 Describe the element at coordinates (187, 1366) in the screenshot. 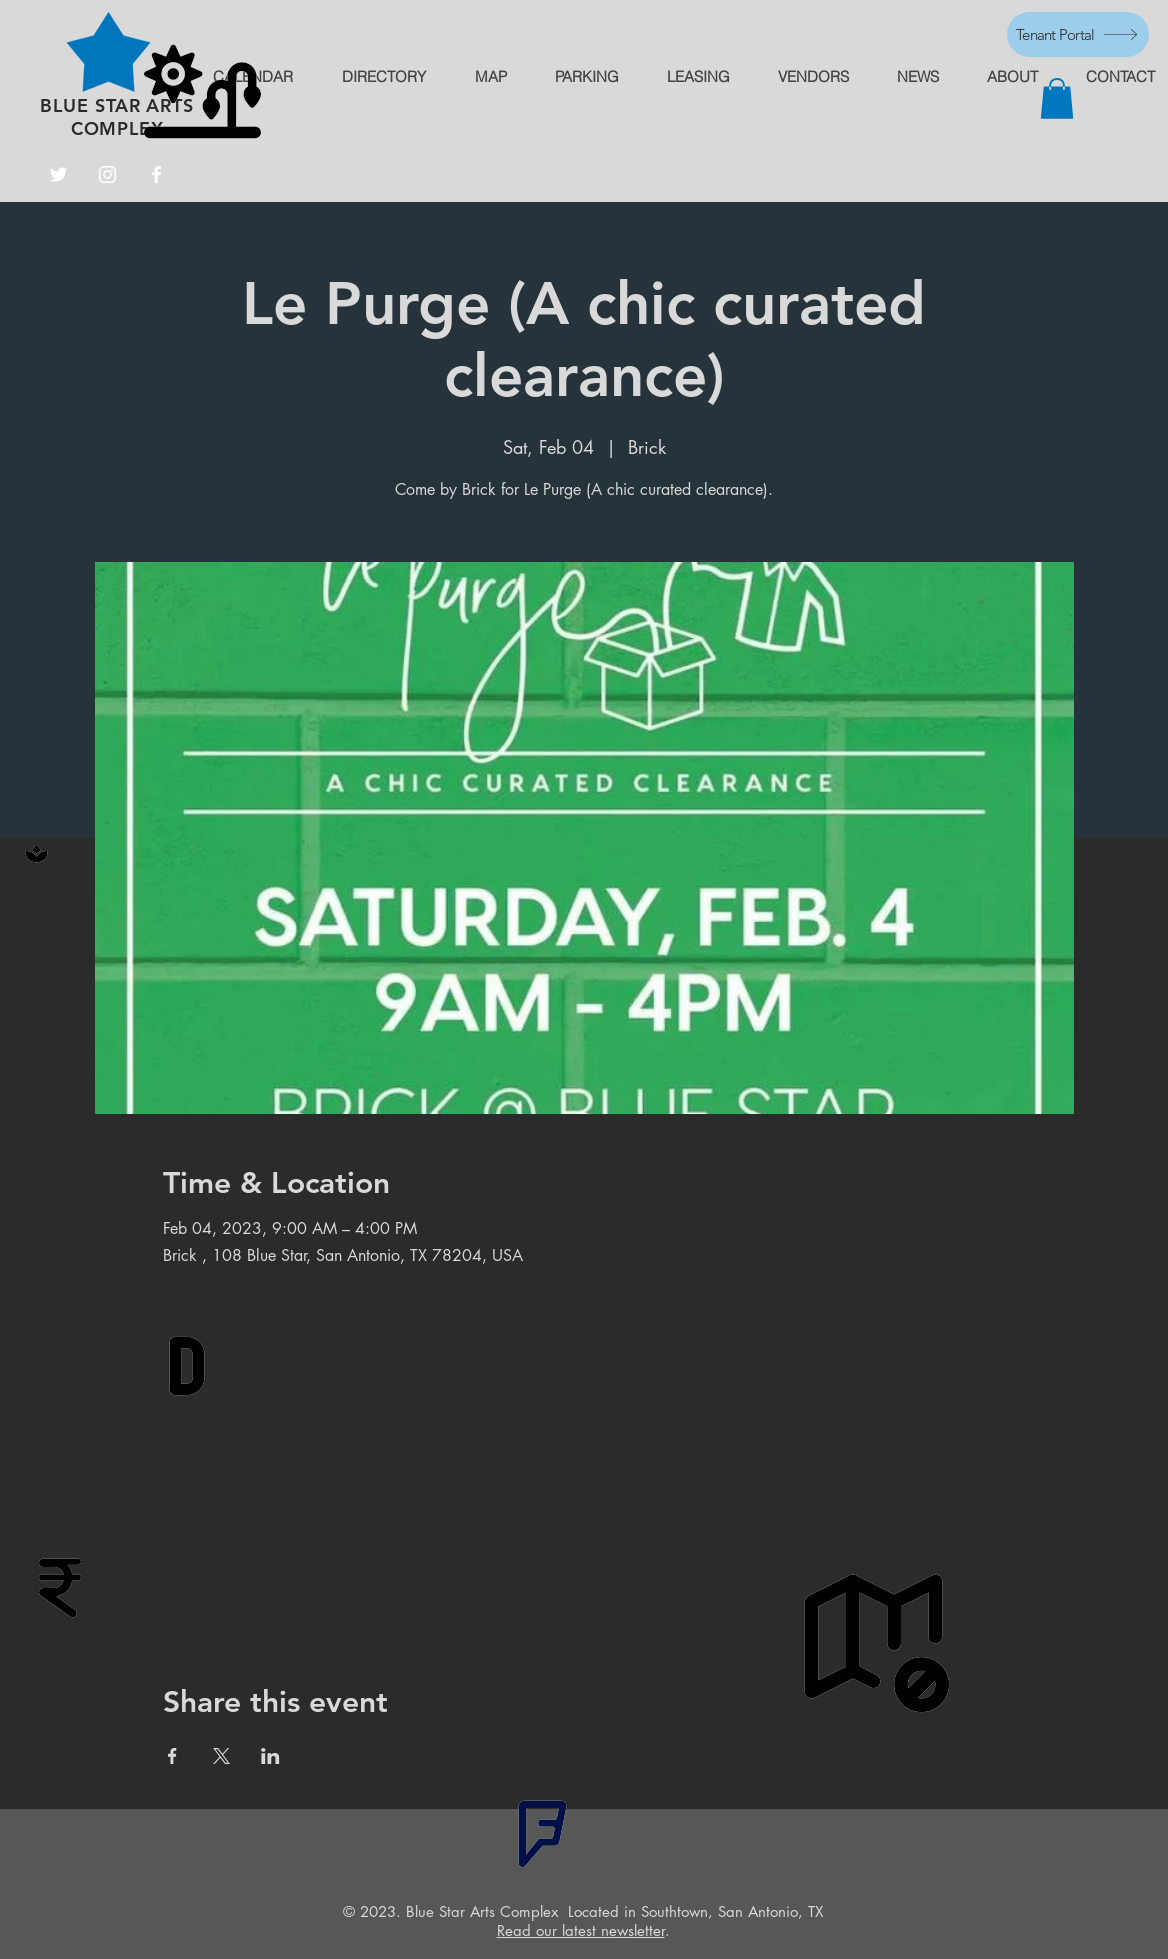

I see `indicates a "D" grade or rating` at that location.